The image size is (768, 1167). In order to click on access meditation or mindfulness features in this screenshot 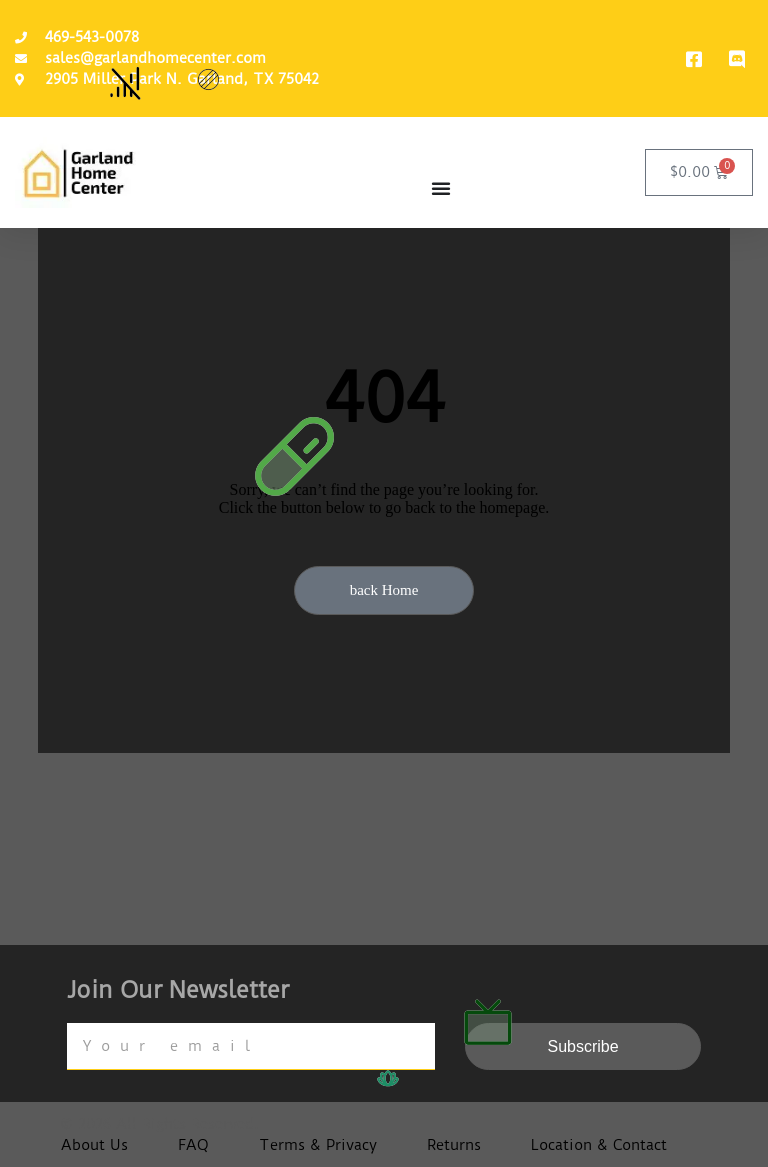, I will do `click(388, 1079)`.